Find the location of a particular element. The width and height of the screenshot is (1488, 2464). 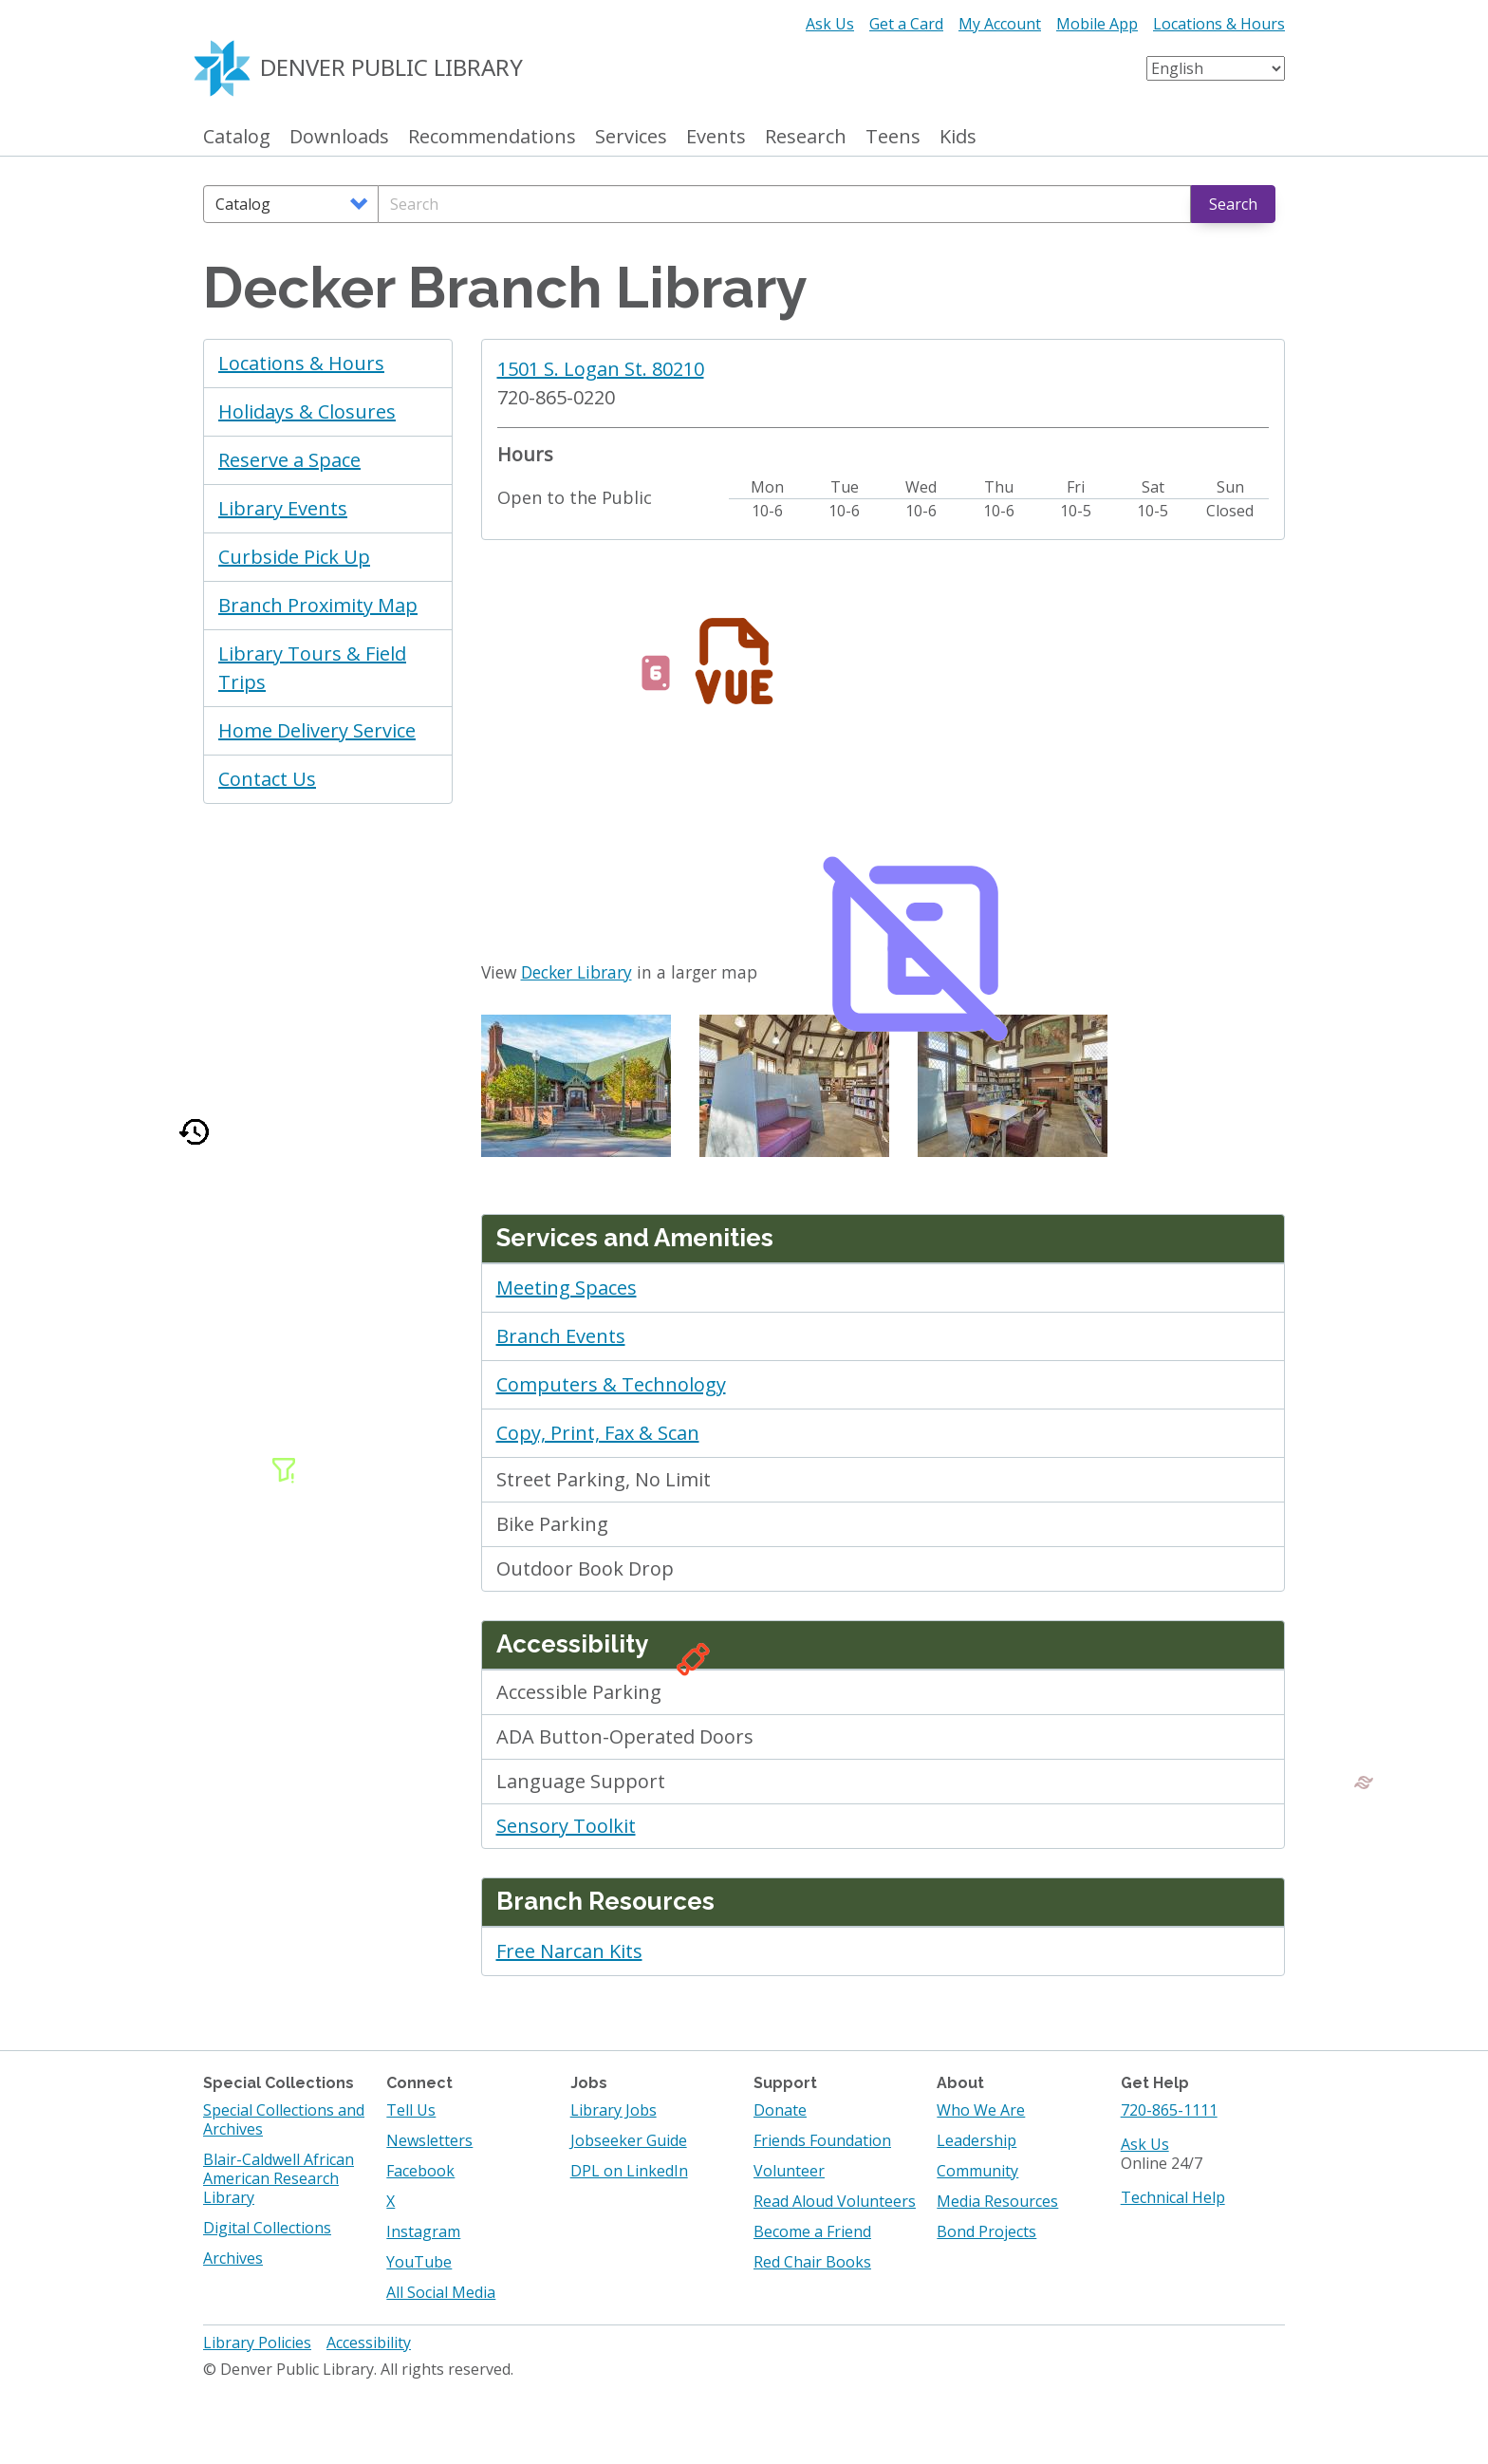

explicit content filter is enabled is located at coordinates (915, 948).